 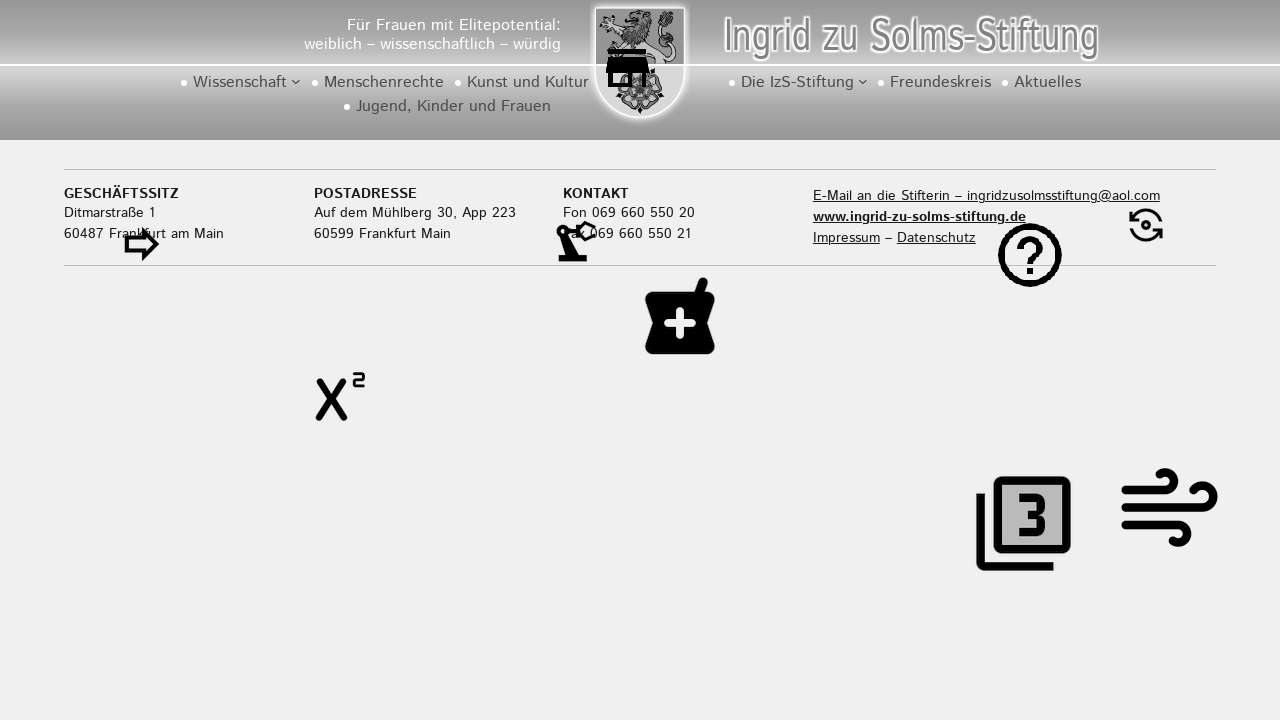 What do you see at coordinates (1023, 523) in the screenshot?
I see `select filter option 3` at bounding box center [1023, 523].